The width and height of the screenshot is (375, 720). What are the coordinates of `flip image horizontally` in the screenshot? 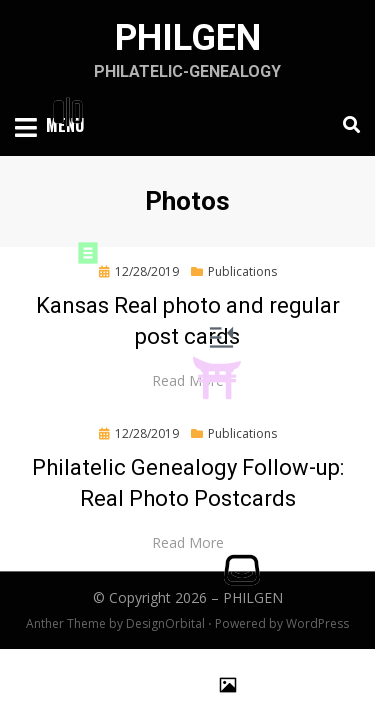 It's located at (68, 112).